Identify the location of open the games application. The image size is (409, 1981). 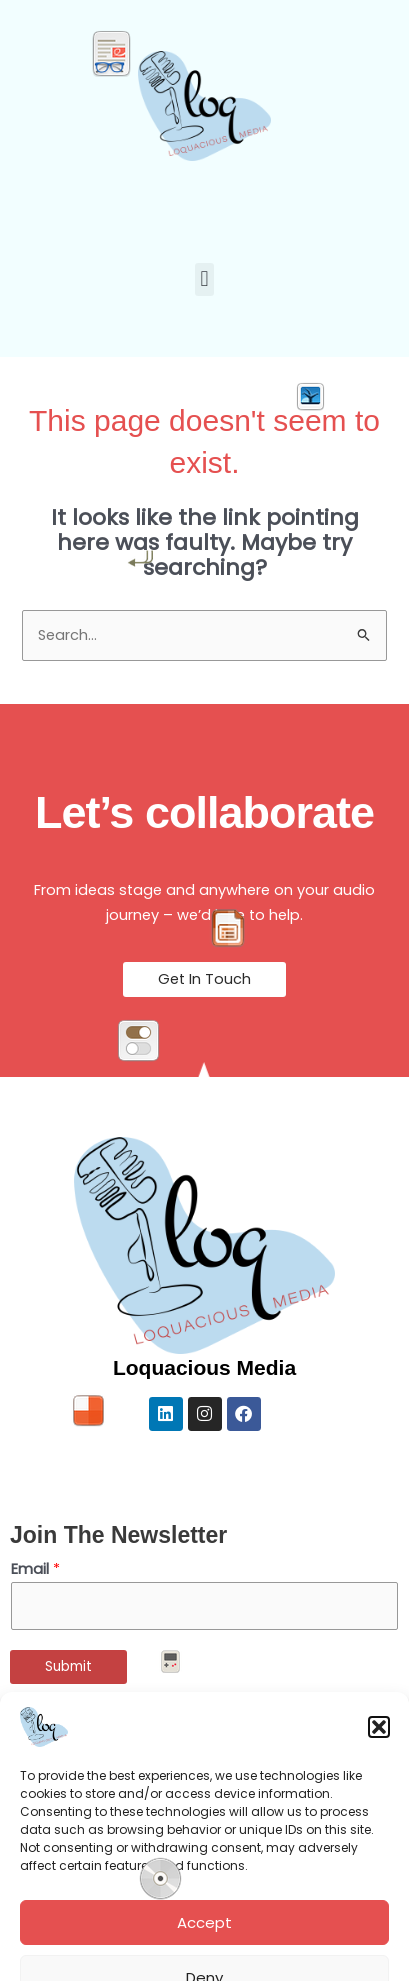
(170, 1661).